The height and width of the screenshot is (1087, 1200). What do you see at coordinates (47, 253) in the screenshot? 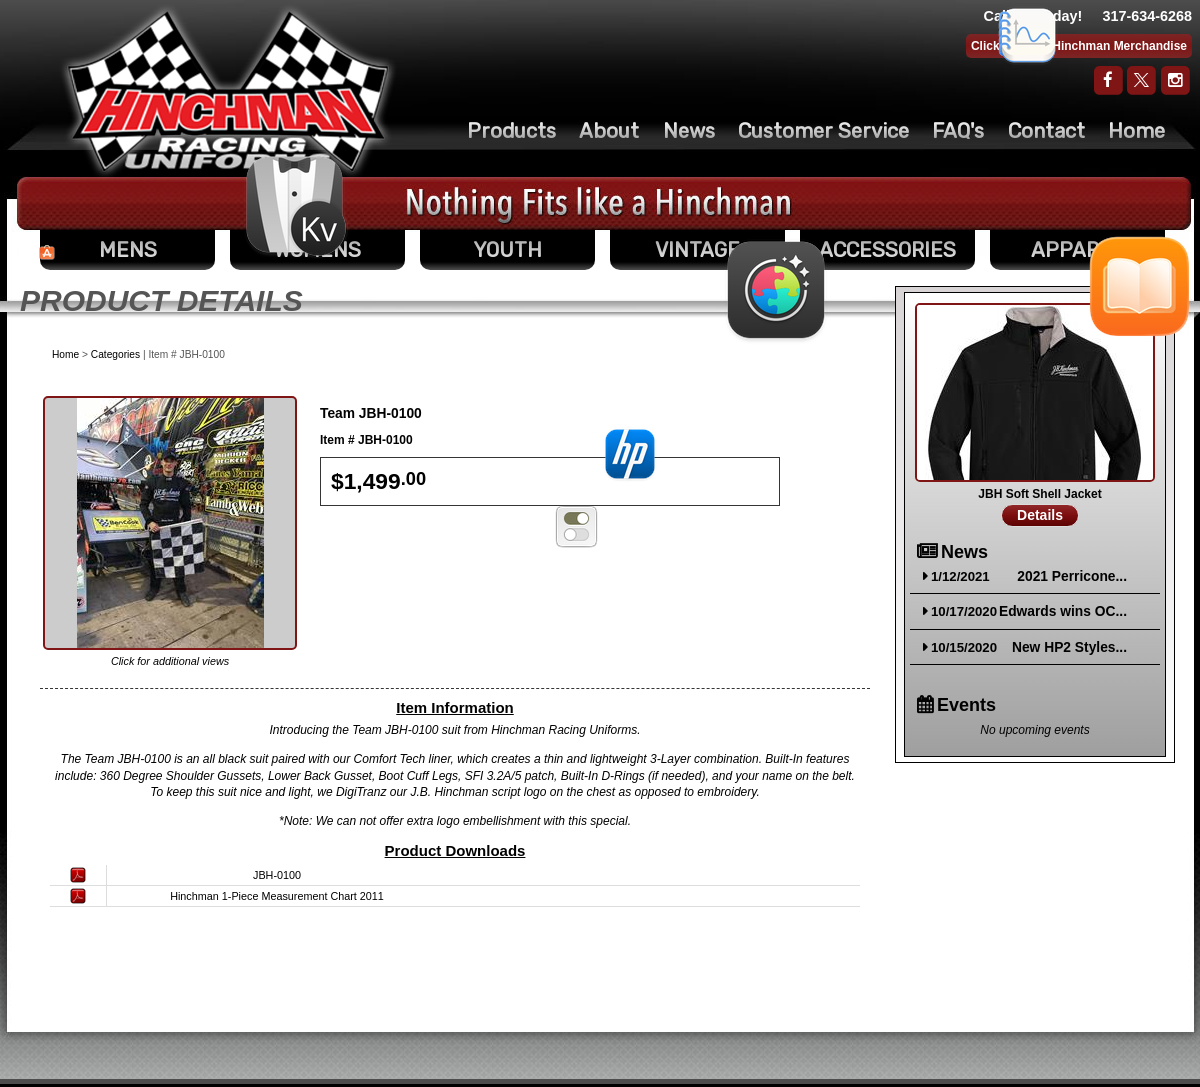
I see `open ubuntu software center` at bounding box center [47, 253].